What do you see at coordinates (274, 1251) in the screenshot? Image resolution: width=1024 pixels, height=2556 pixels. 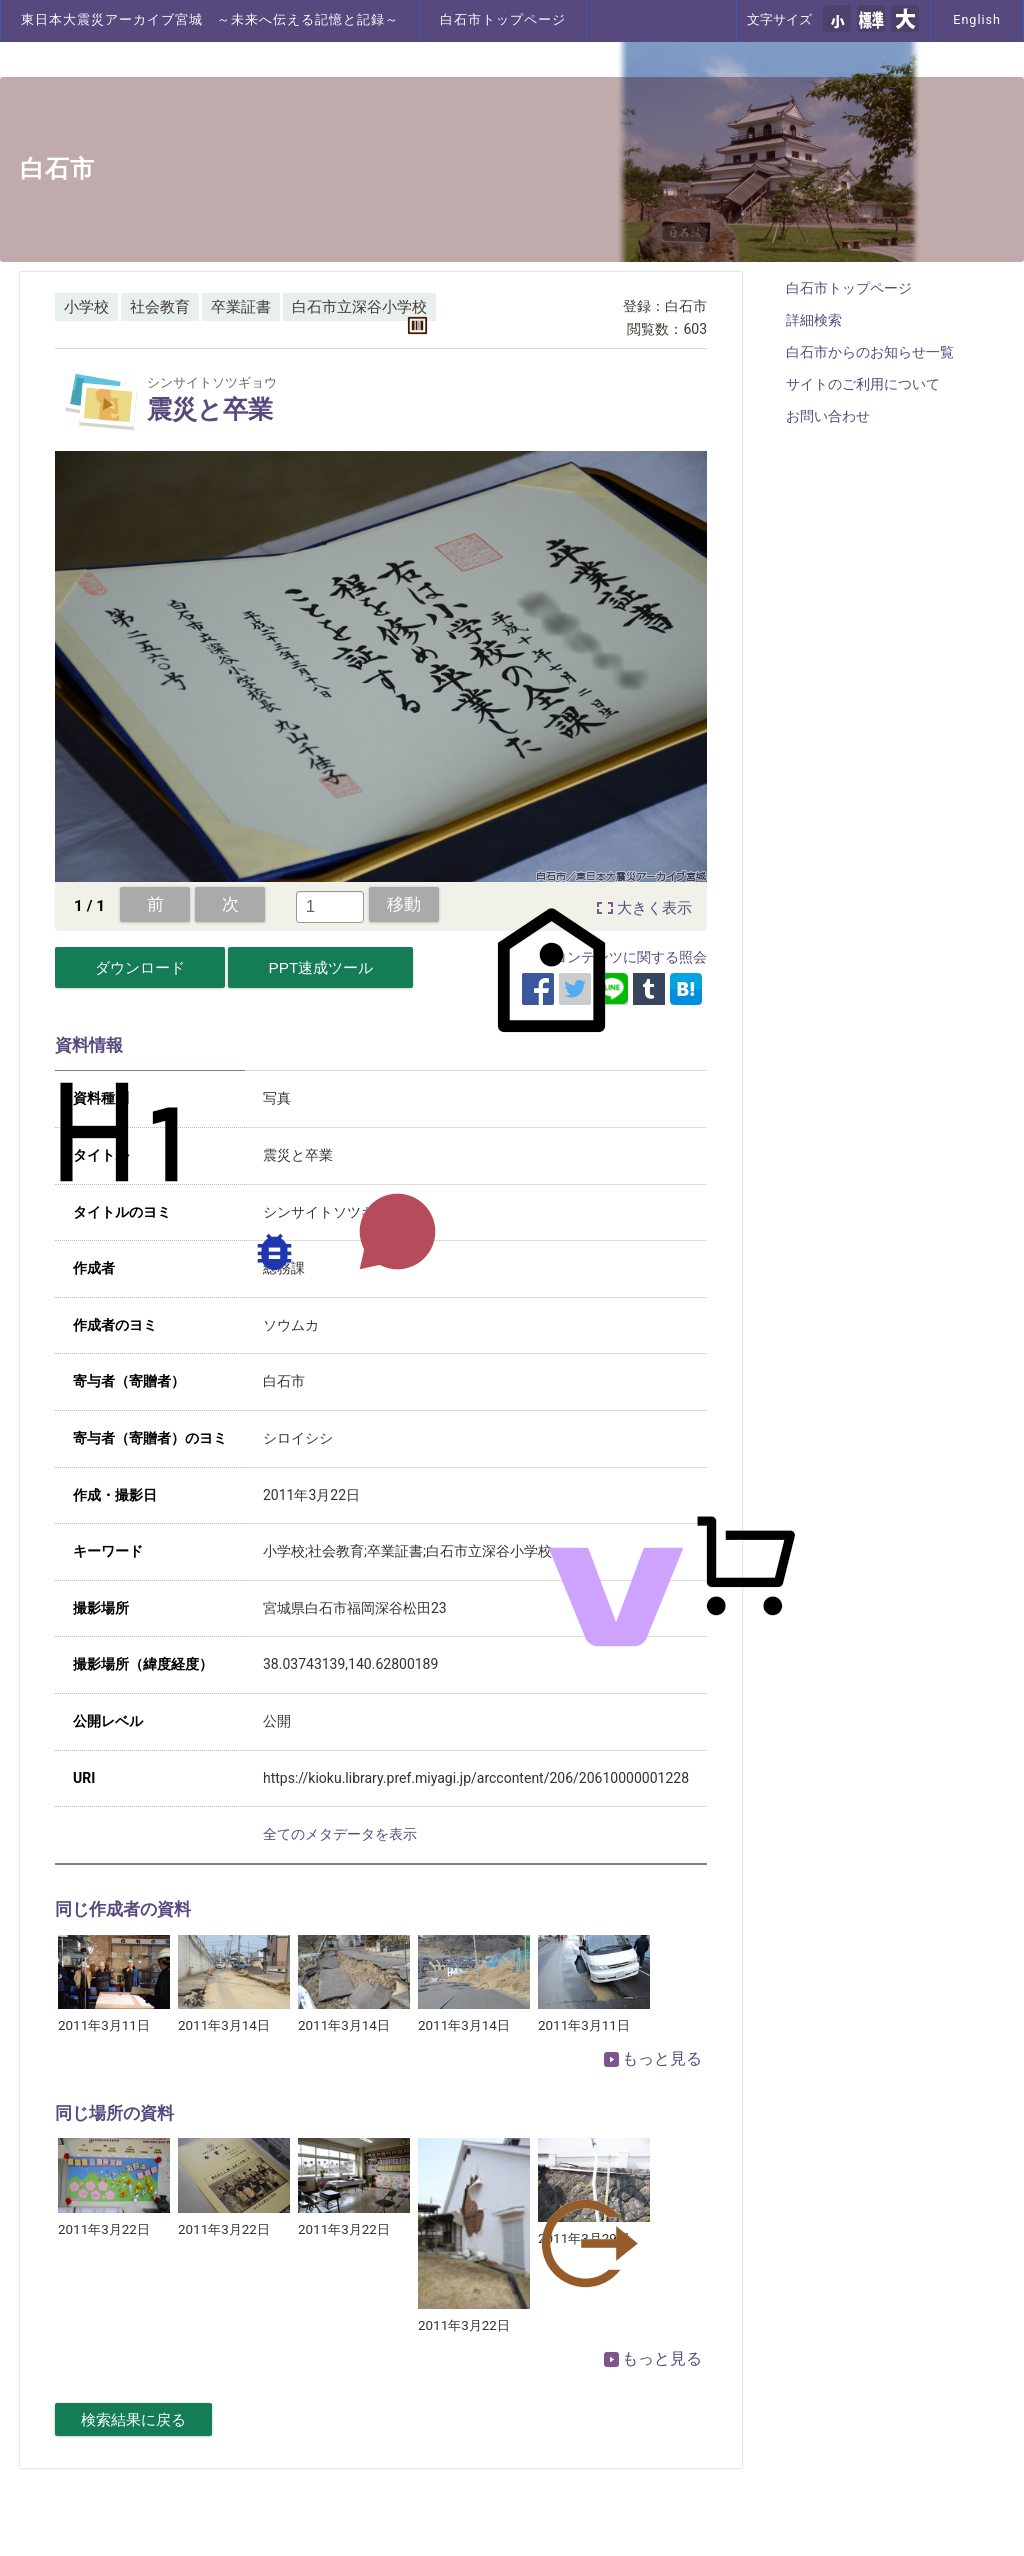 I see `report a bug or software issue` at bounding box center [274, 1251].